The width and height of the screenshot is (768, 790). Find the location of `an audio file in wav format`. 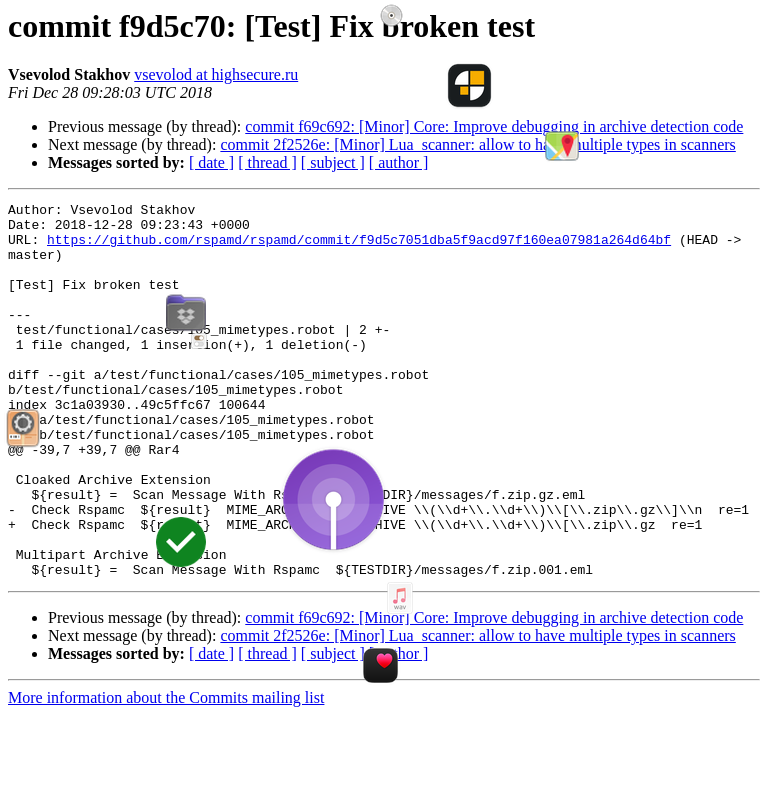

an audio file in wav format is located at coordinates (400, 598).